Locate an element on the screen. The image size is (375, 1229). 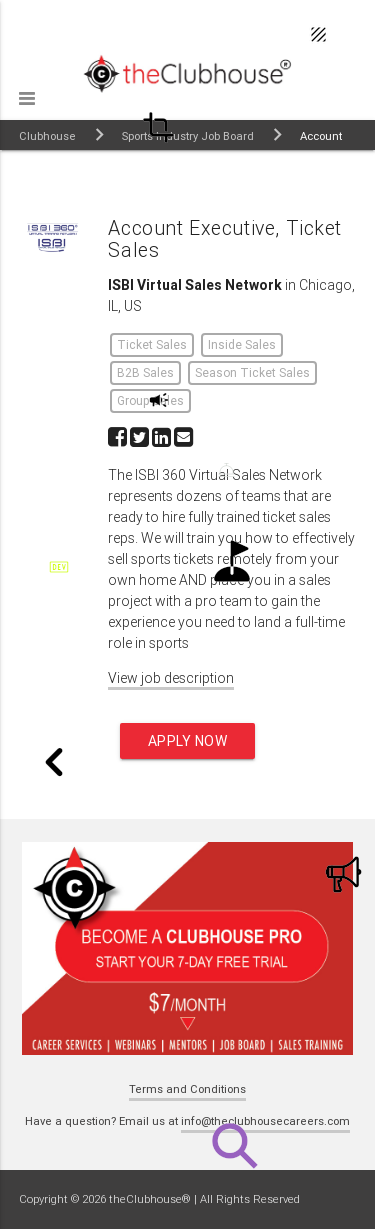
crop an image or photo is located at coordinates (158, 127).